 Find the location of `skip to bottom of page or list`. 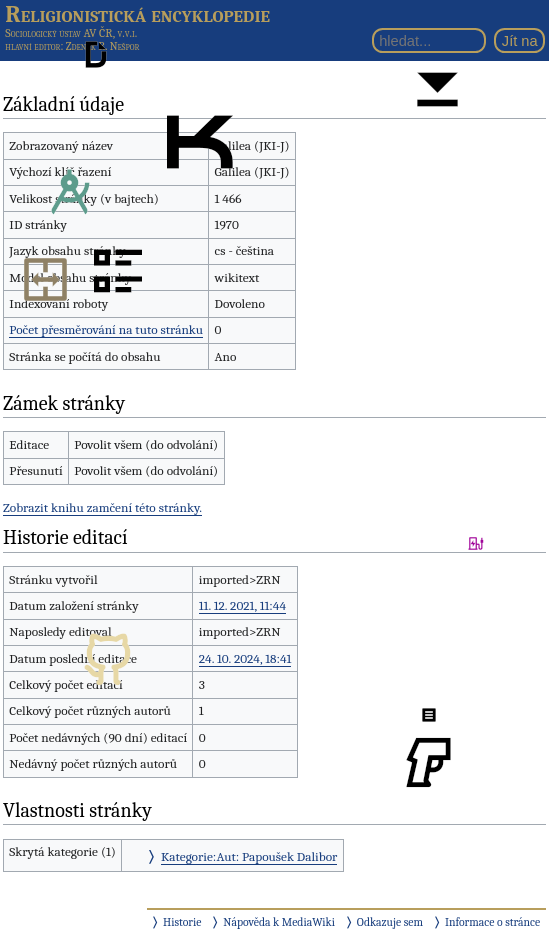

skip to bottom of page or list is located at coordinates (437, 89).